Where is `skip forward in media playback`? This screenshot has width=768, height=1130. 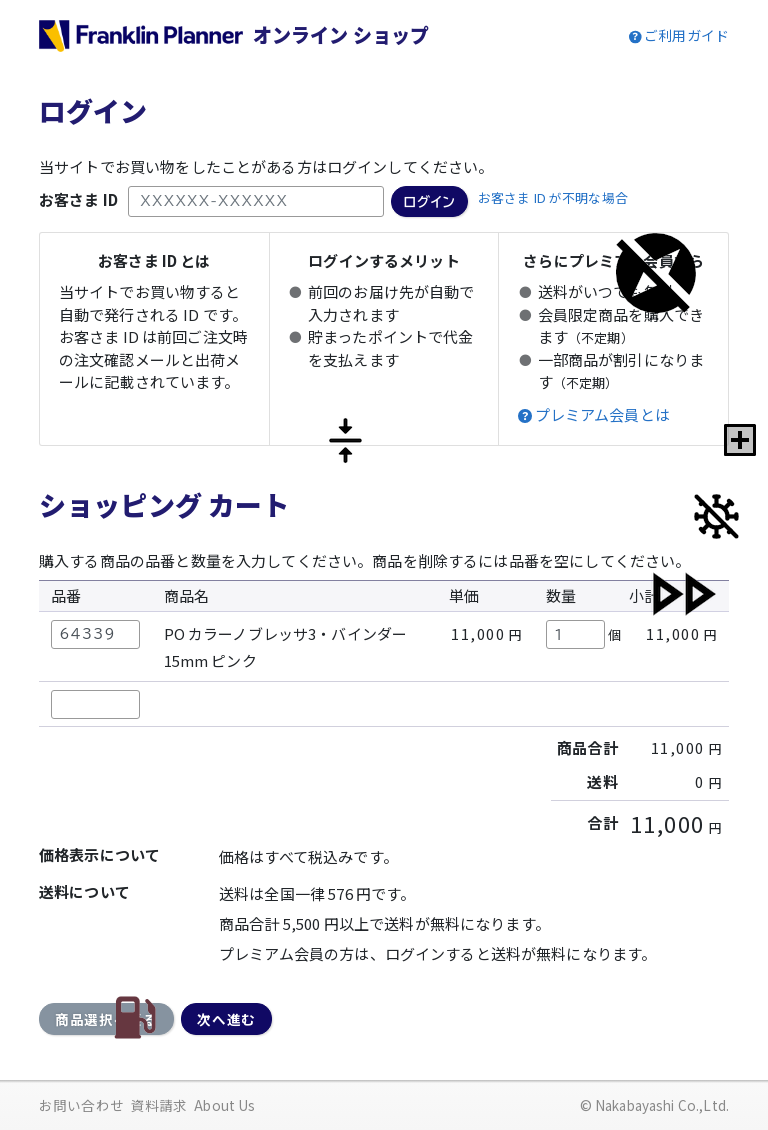
skip forward in media playback is located at coordinates (682, 594).